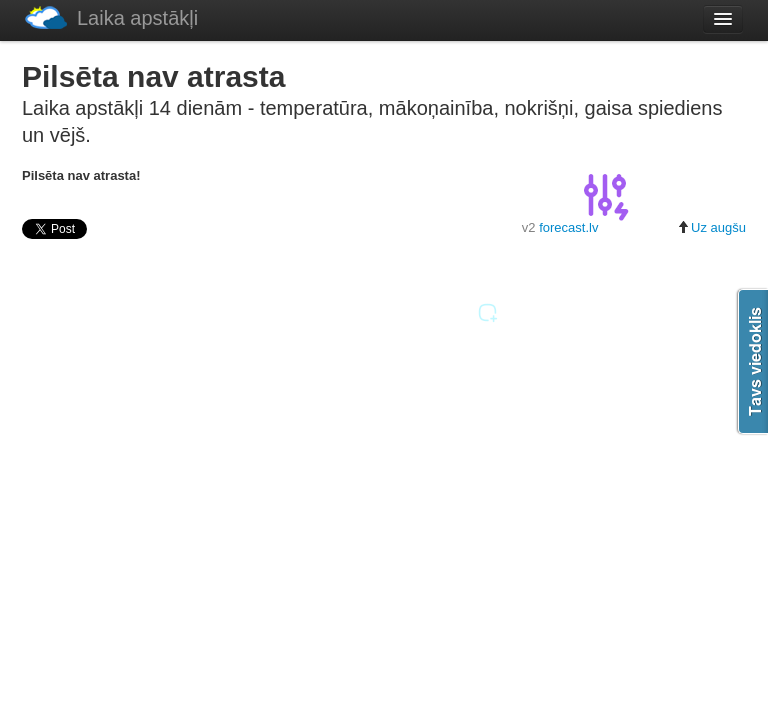 The width and height of the screenshot is (768, 720). I want to click on quick settings with power optimization, so click(605, 195).